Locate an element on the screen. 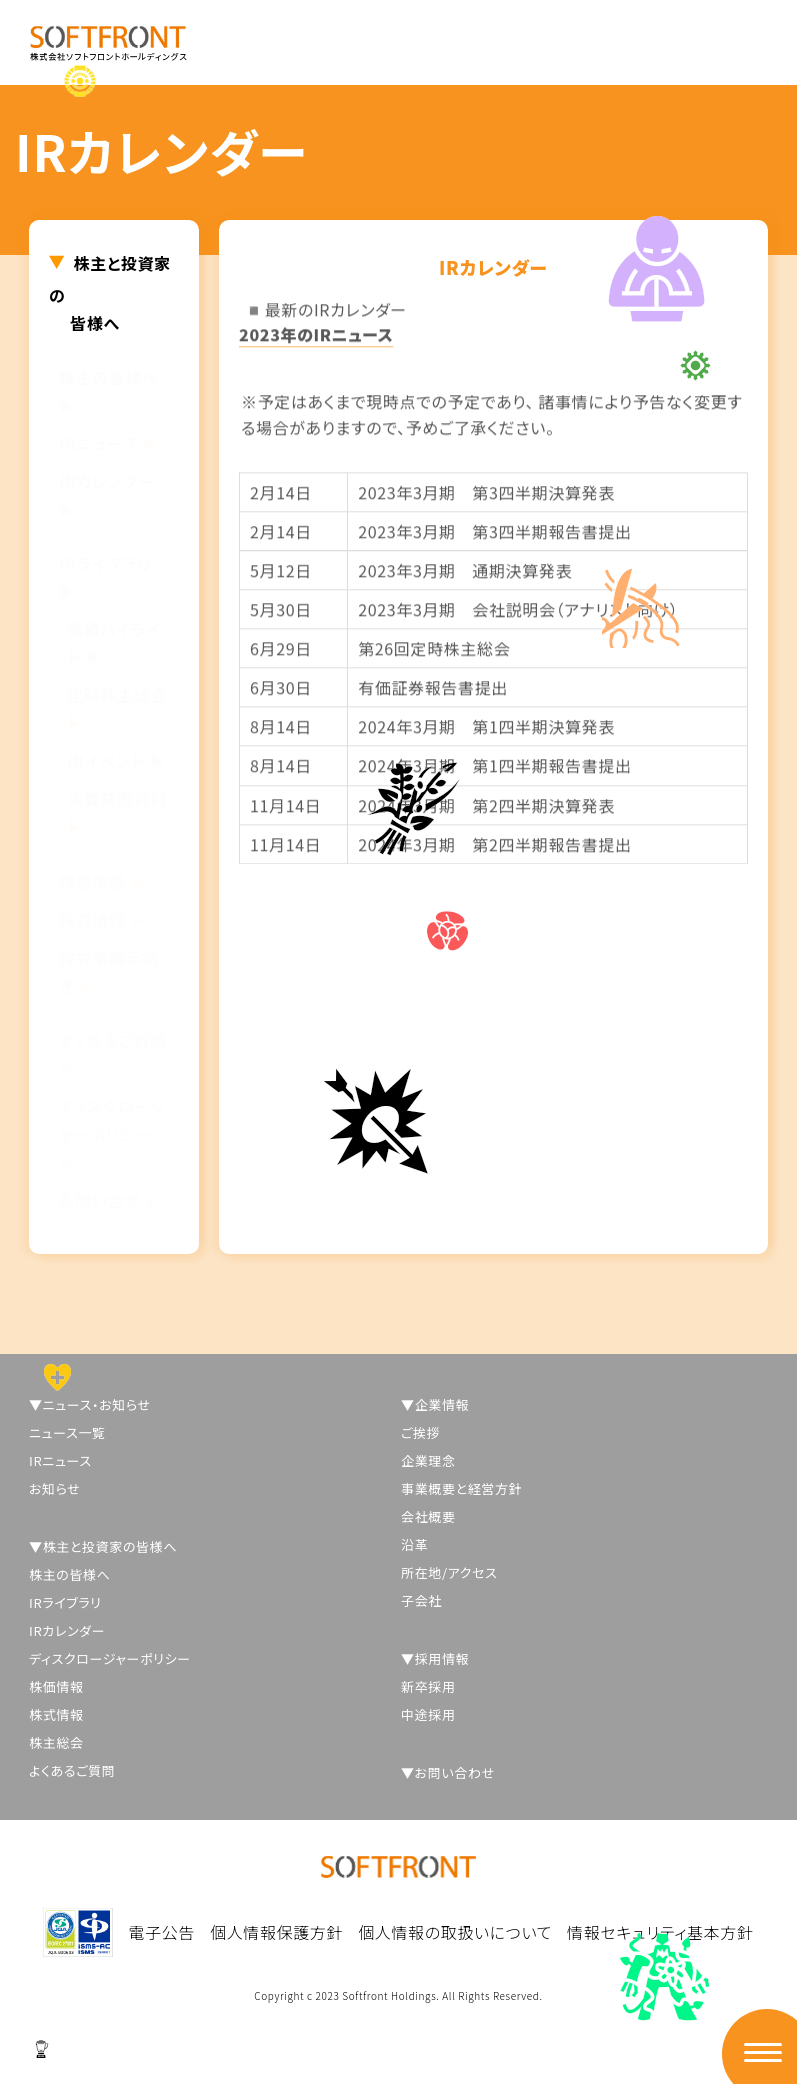 The height and width of the screenshot is (2084, 797). select shambling mound creature or enemy type is located at coordinates (664, 1976).